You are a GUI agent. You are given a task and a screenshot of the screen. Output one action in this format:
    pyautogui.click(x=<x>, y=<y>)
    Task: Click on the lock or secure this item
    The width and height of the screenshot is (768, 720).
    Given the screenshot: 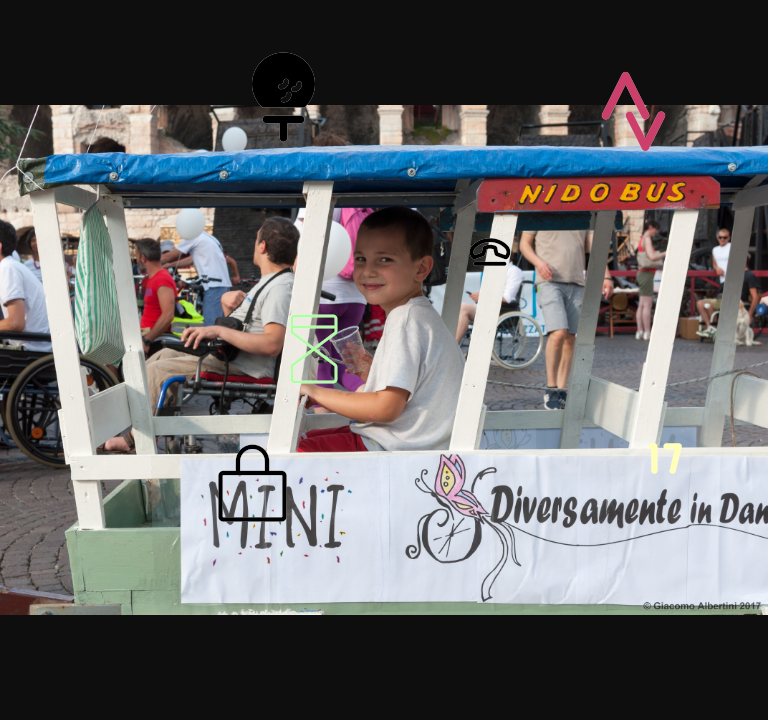 What is the action you would take?
    pyautogui.click(x=252, y=487)
    